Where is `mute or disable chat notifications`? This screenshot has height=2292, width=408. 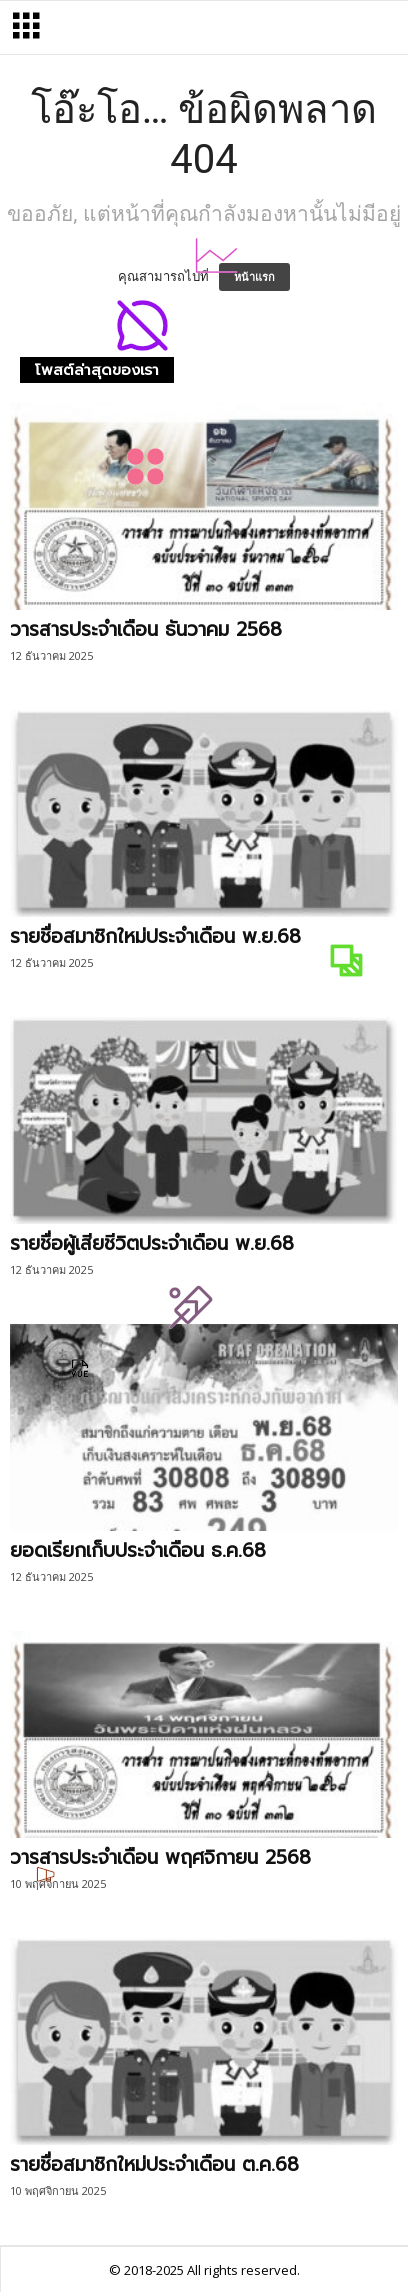 mute or disable chat notifications is located at coordinates (142, 325).